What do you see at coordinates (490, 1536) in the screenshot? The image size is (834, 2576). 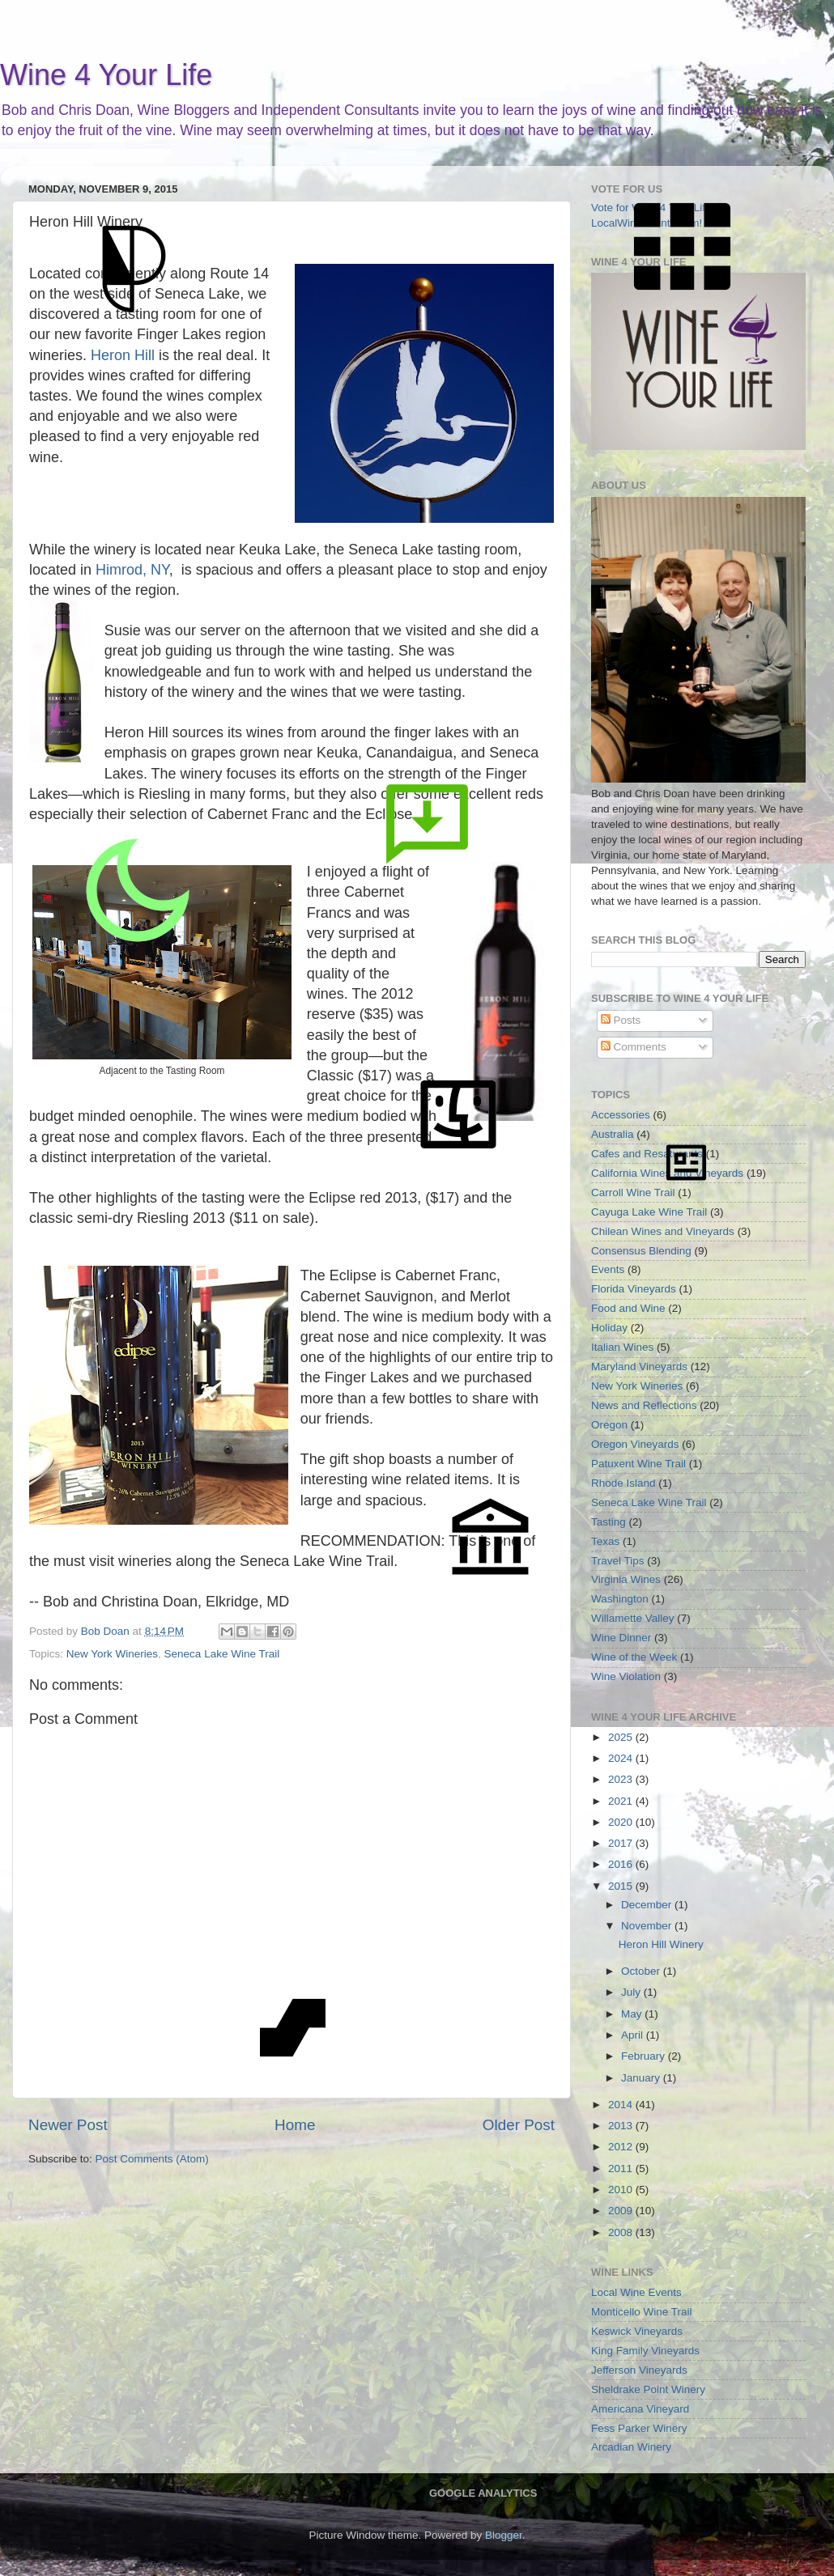 I see `access banking or financial services` at bounding box center [490, 1536].